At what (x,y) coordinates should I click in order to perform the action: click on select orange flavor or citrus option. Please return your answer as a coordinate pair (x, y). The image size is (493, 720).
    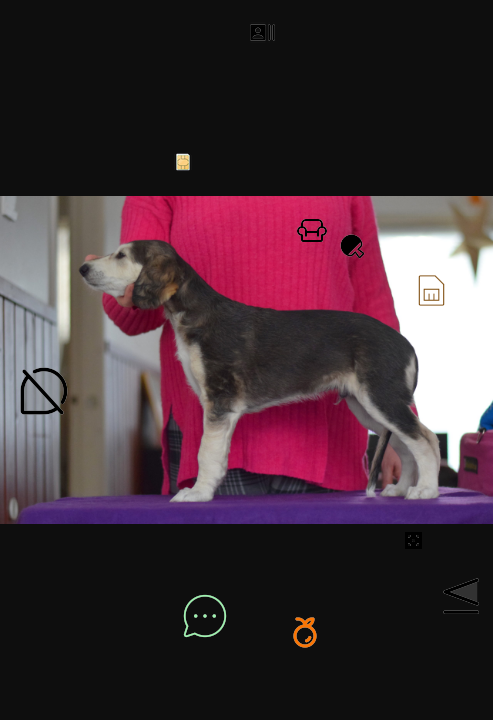
    Looking at the image, I should click on (305, 633).